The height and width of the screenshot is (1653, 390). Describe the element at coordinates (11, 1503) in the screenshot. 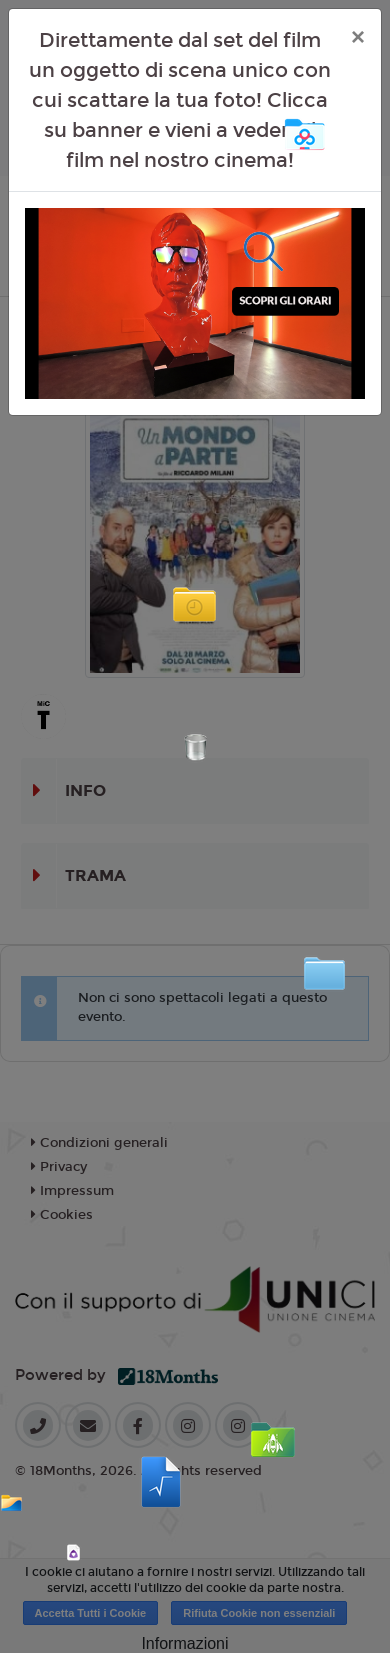

I see `open your files folder` at that location.